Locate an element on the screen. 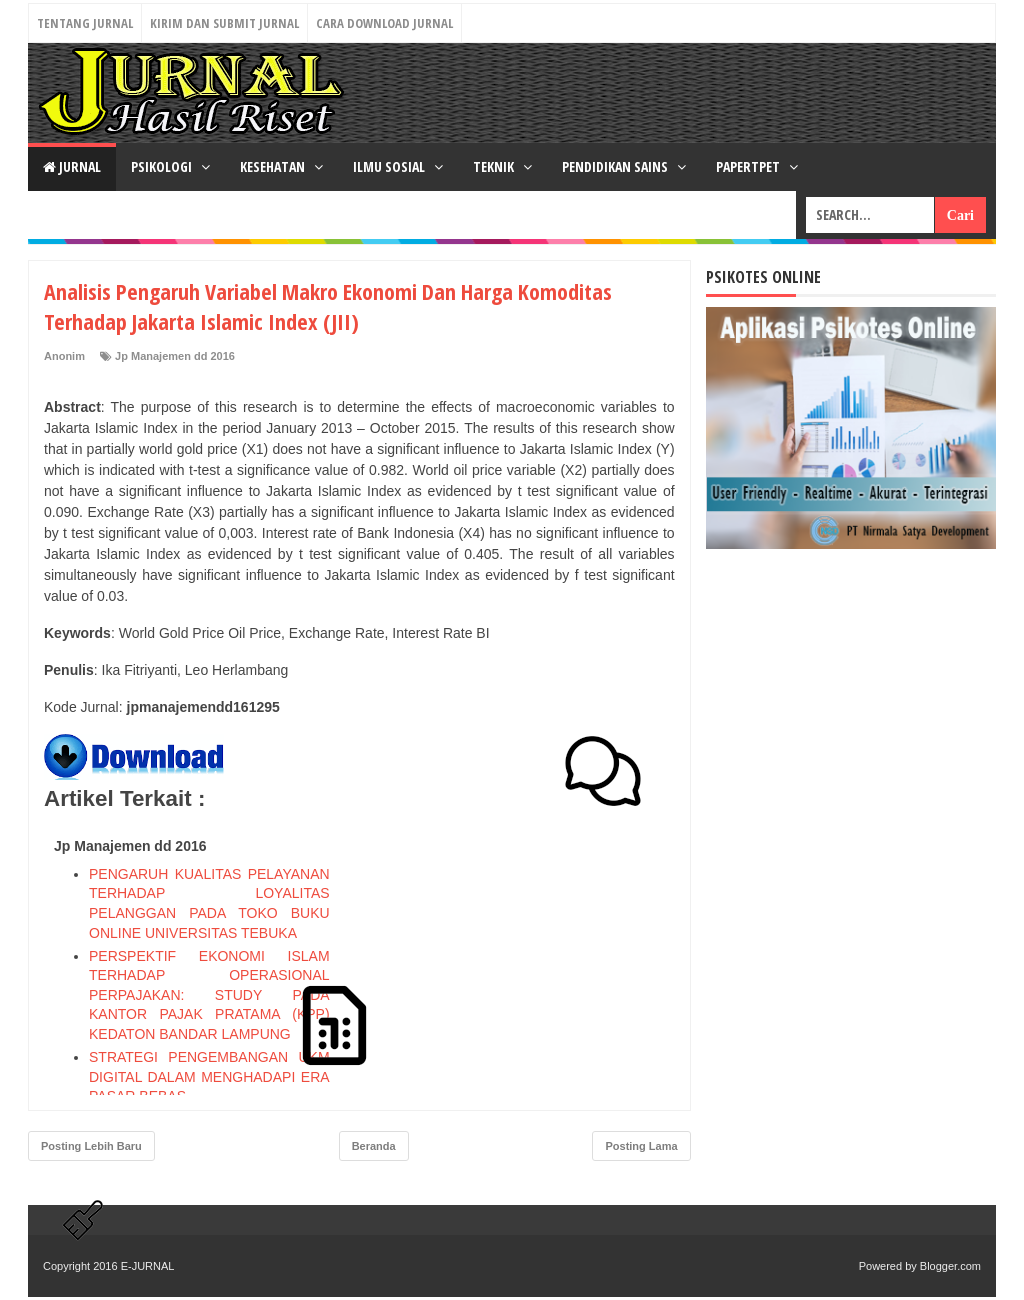  access painting or drawing tools is located at coordinates (83, 1219).